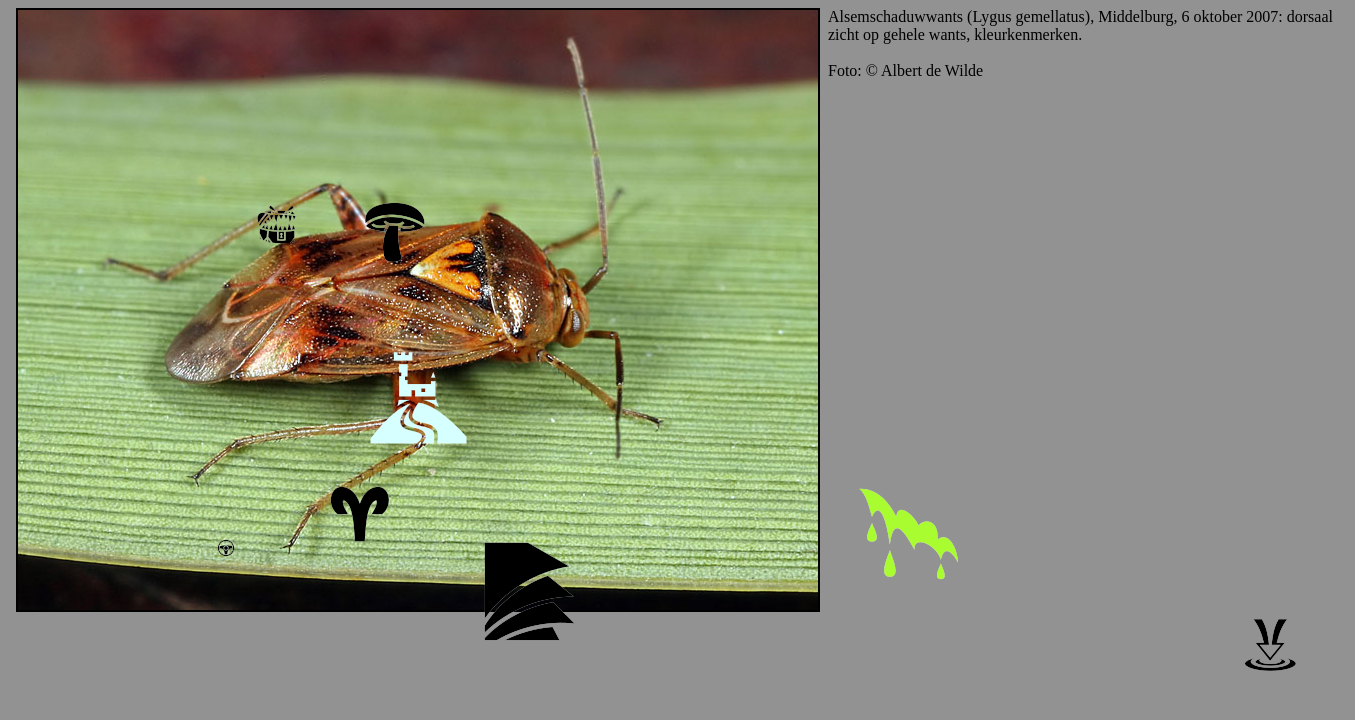  Describe the element at coordinates (1270, 645) in the screenshot. I see `indicates a drop zone or landing point` at that location.